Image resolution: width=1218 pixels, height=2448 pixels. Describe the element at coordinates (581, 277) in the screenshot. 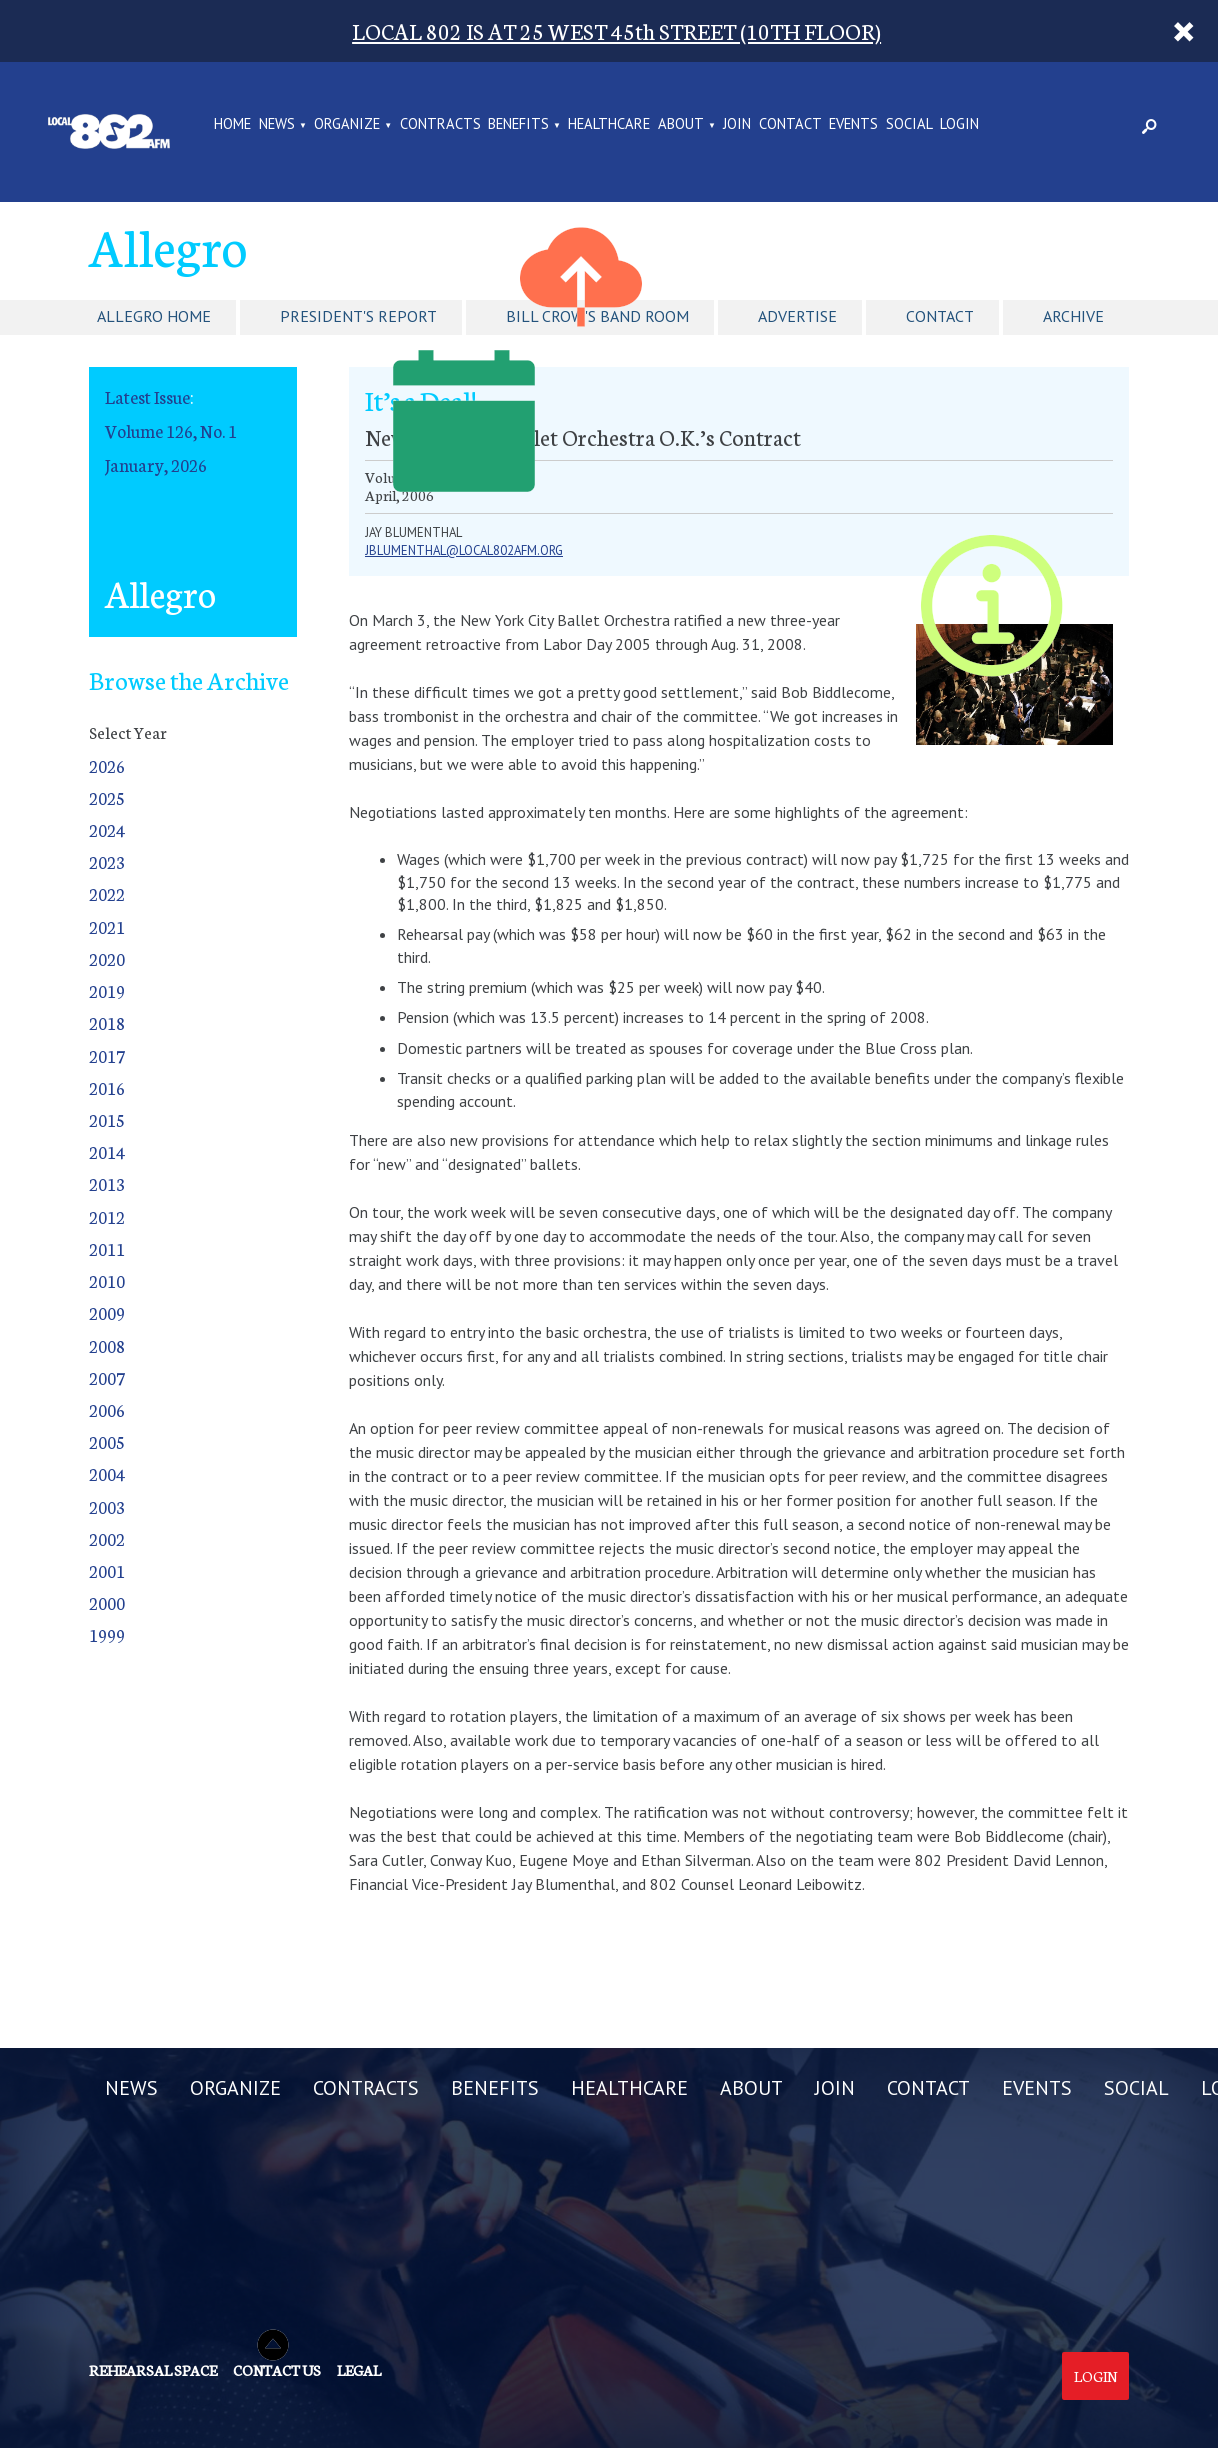

I see `upload a file to the cloud` at that location.